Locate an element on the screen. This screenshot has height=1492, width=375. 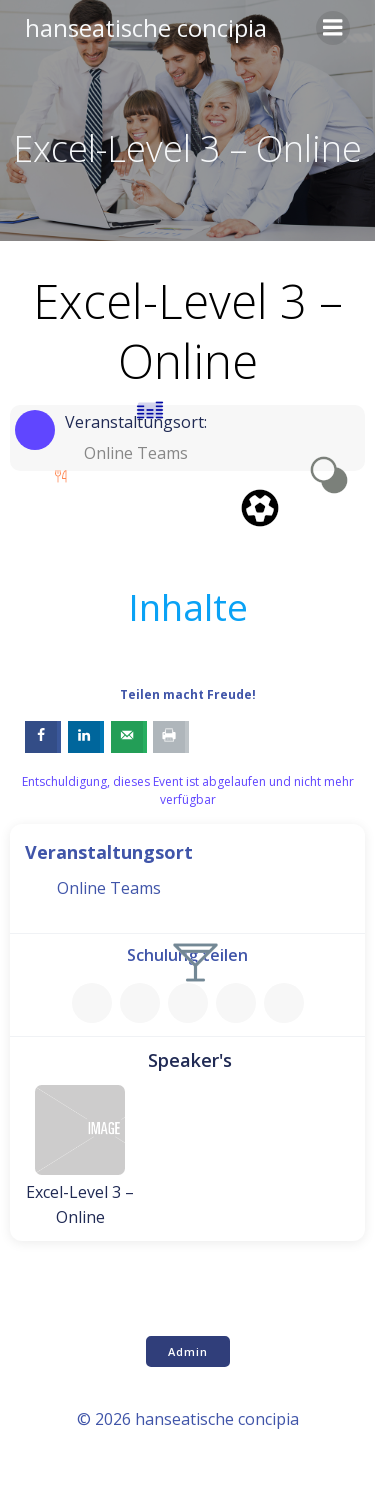
subtract or remove a layer is located at coordinates (329, 475).